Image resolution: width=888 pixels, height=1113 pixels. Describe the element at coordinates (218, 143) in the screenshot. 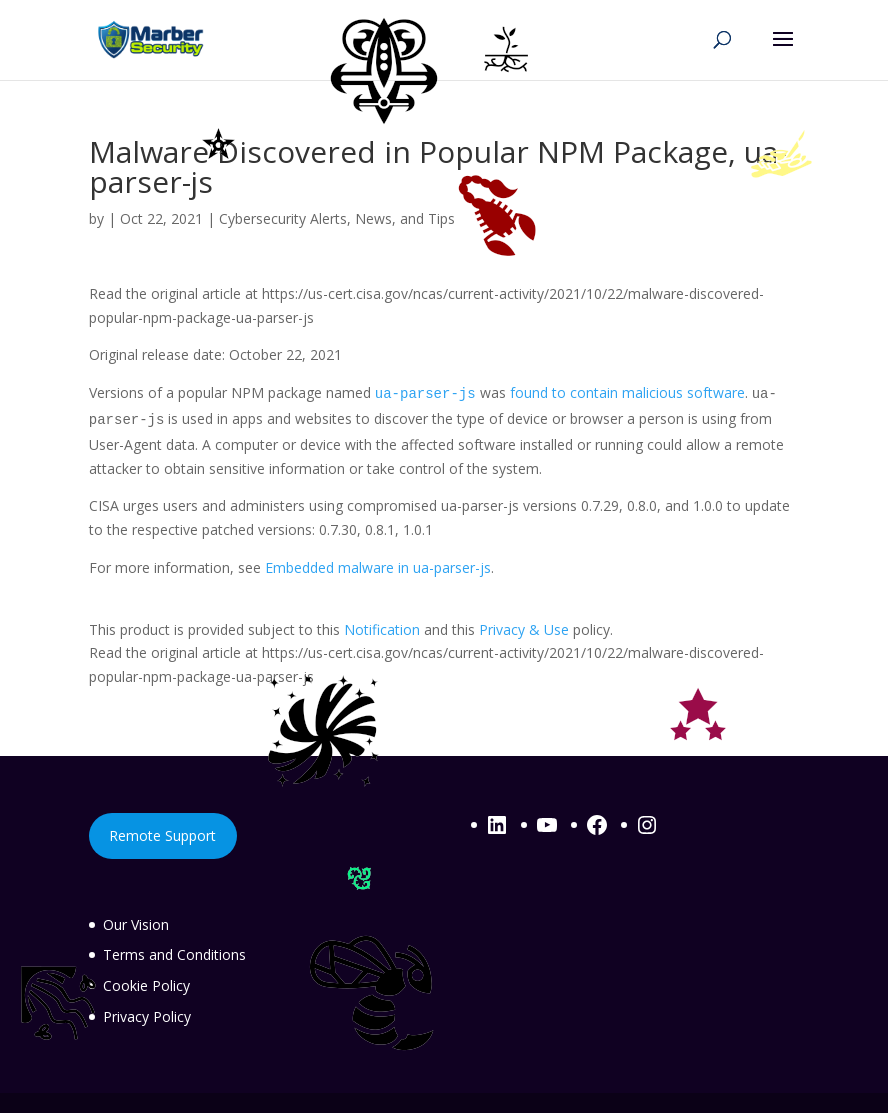

I see `throwing star weapon in a game inventory` at that location.